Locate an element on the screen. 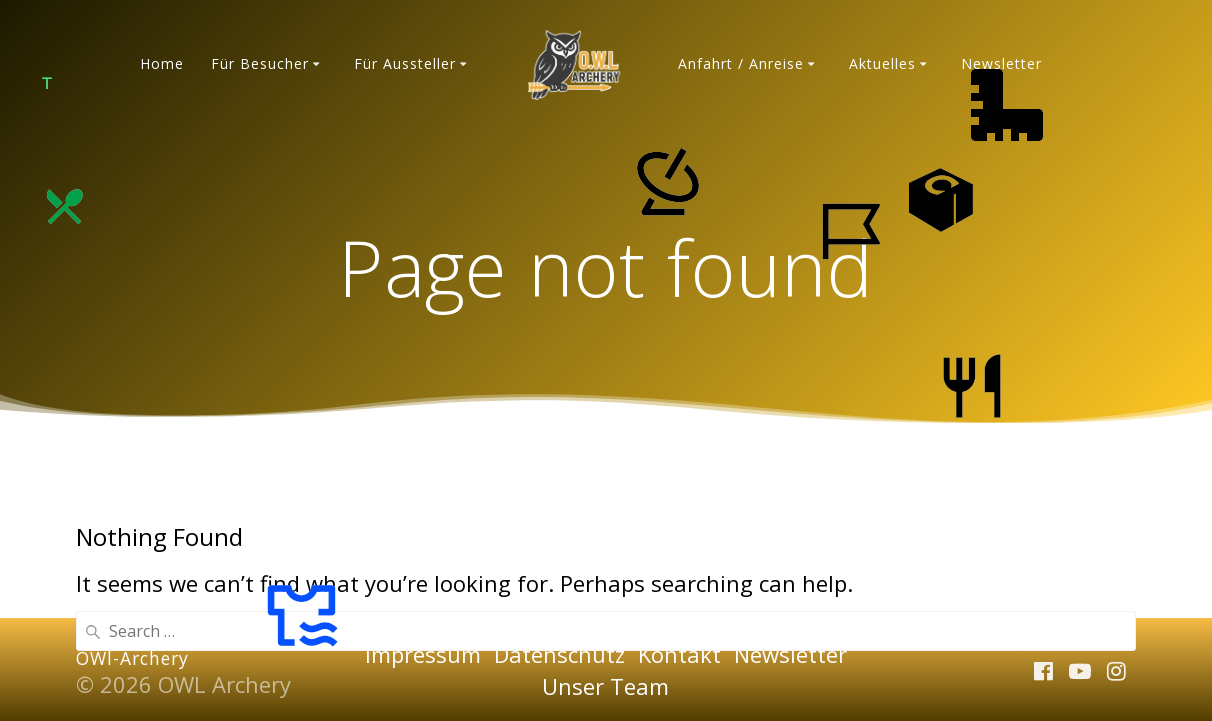  access measurement or ruler tool is located at coordinates (1007, 105).